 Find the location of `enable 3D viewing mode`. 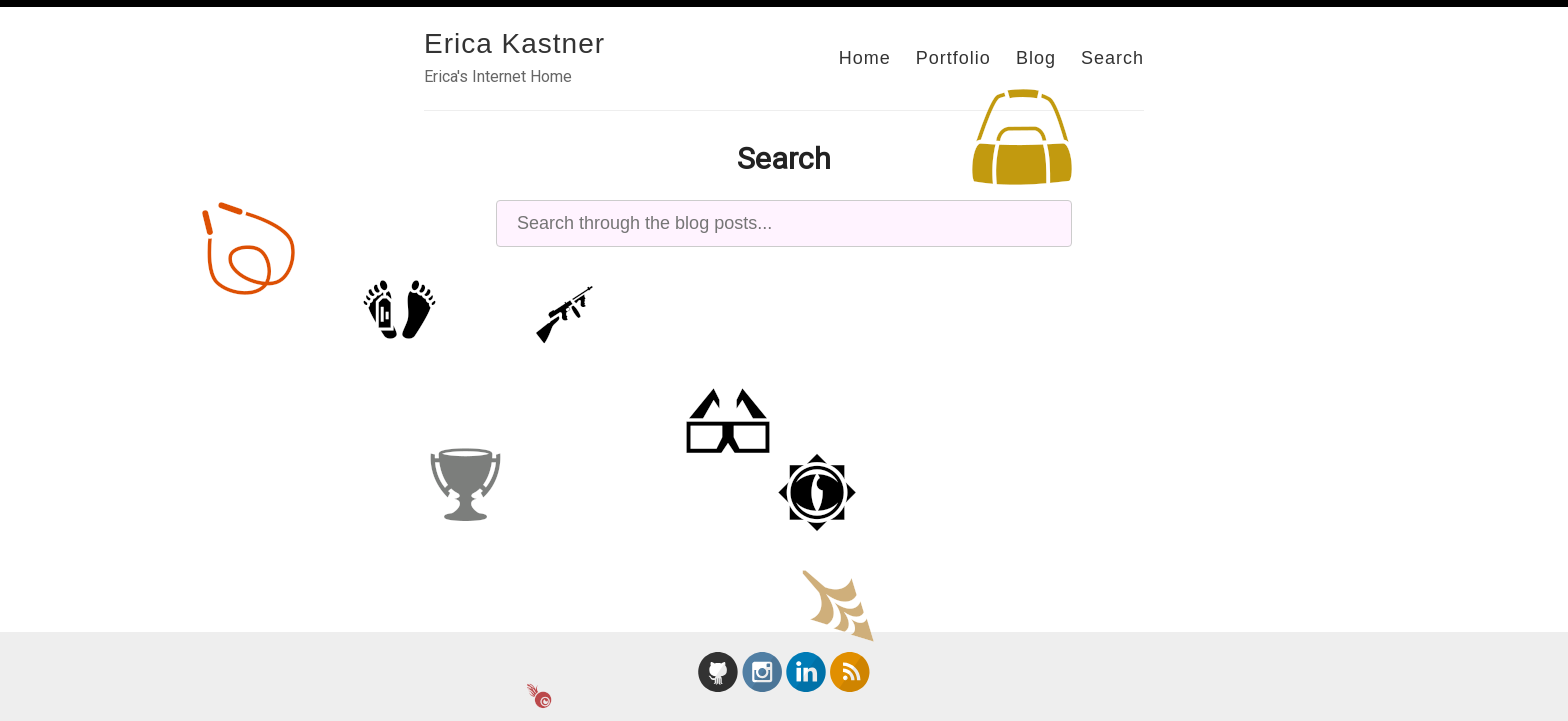

enable 3D viewing mode is located at coordinates (728, 420).